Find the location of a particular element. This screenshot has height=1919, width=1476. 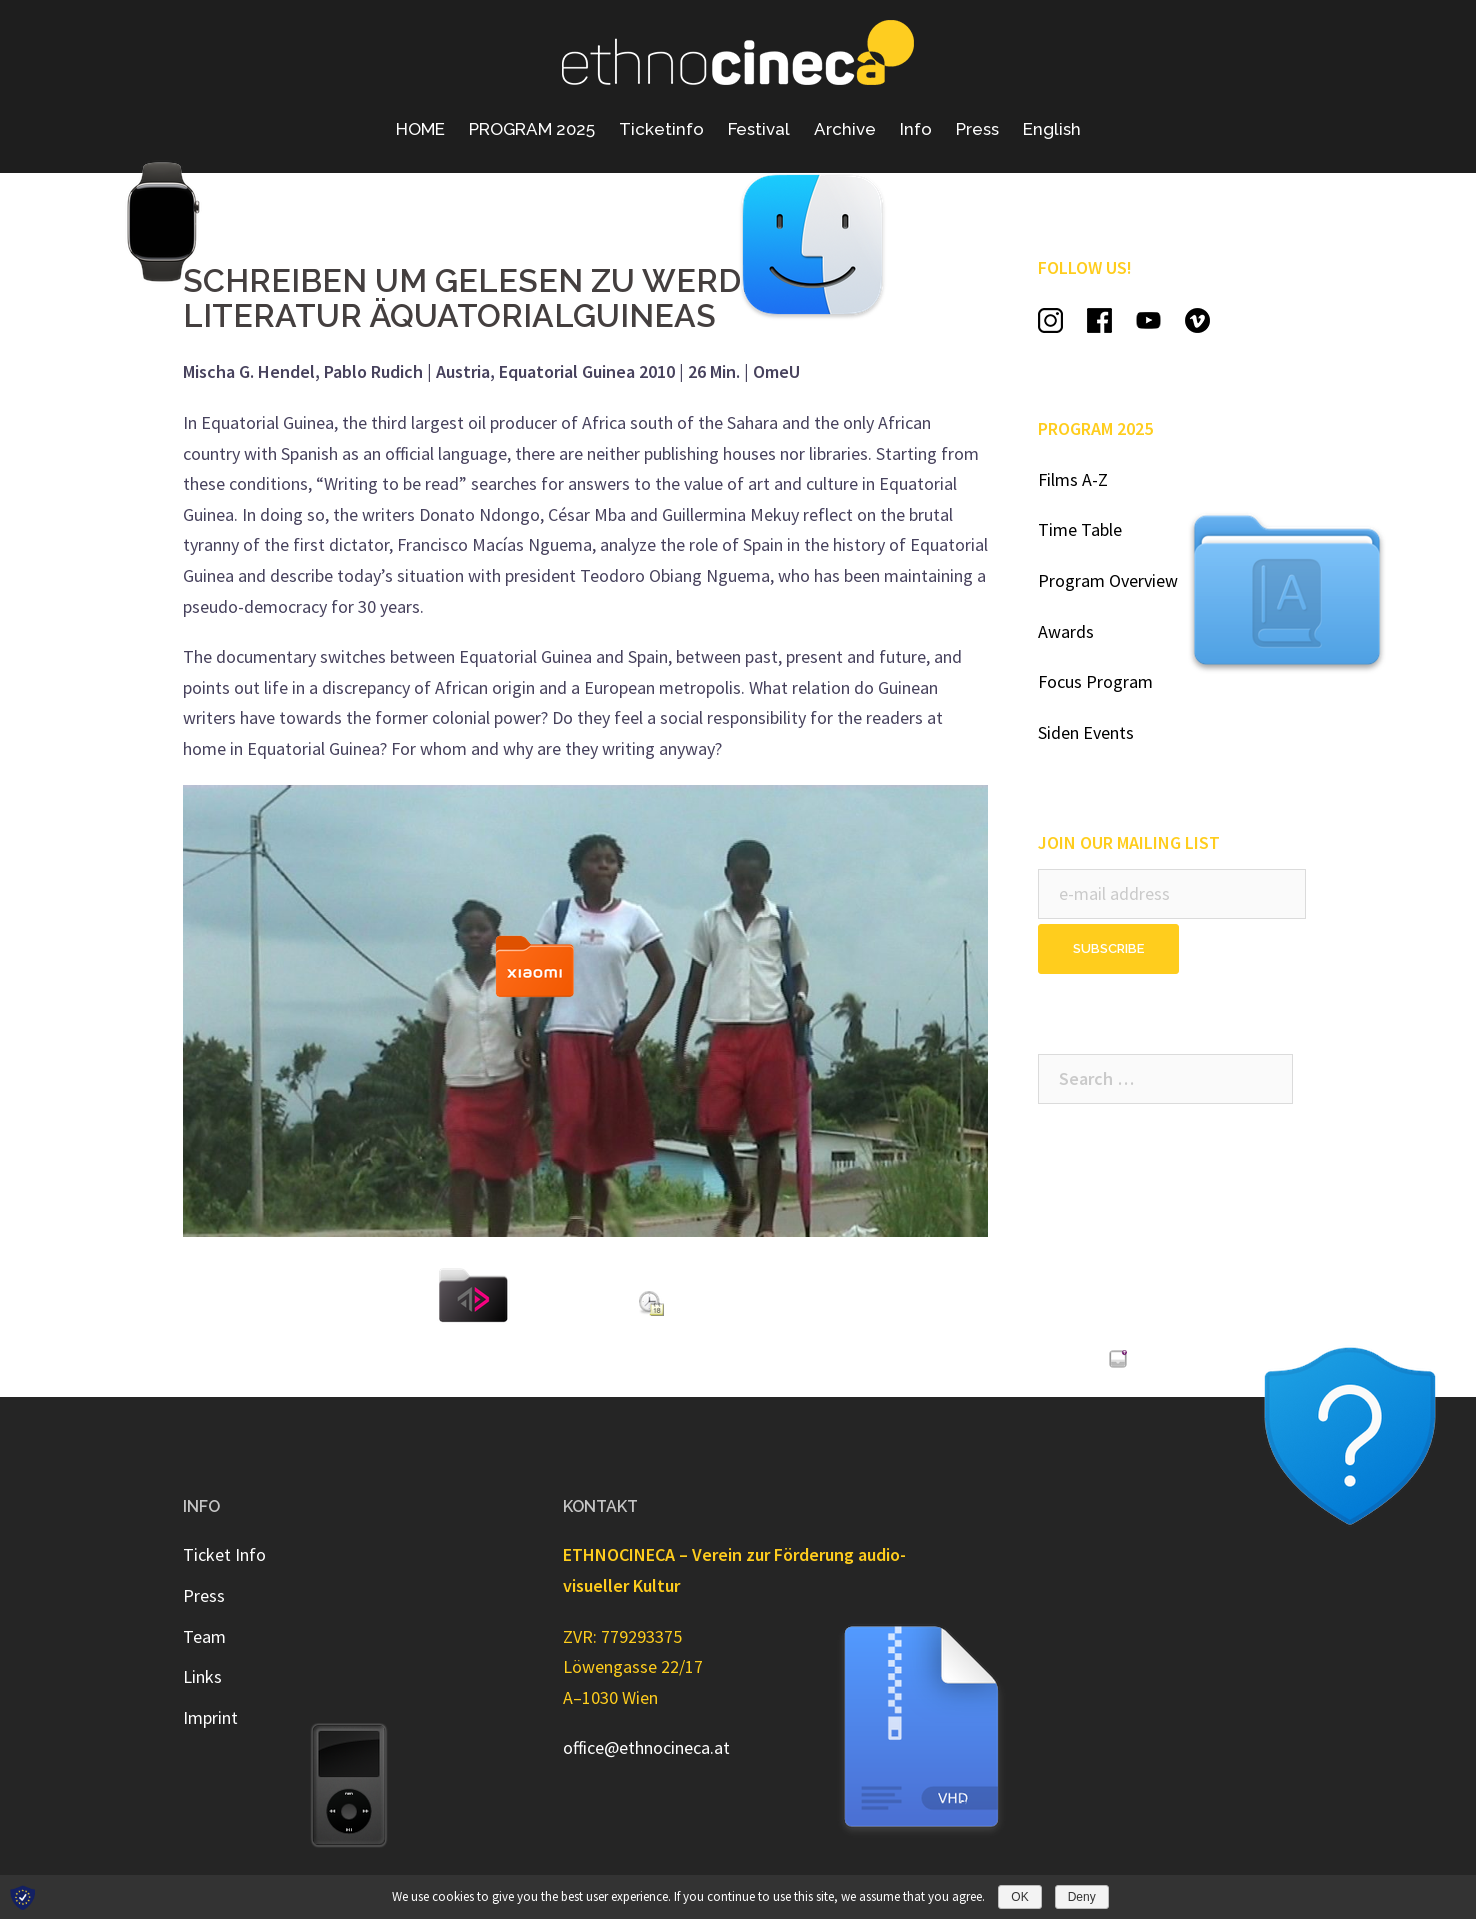

view outgoing mail queue is located at coordinates (1118, 1359).